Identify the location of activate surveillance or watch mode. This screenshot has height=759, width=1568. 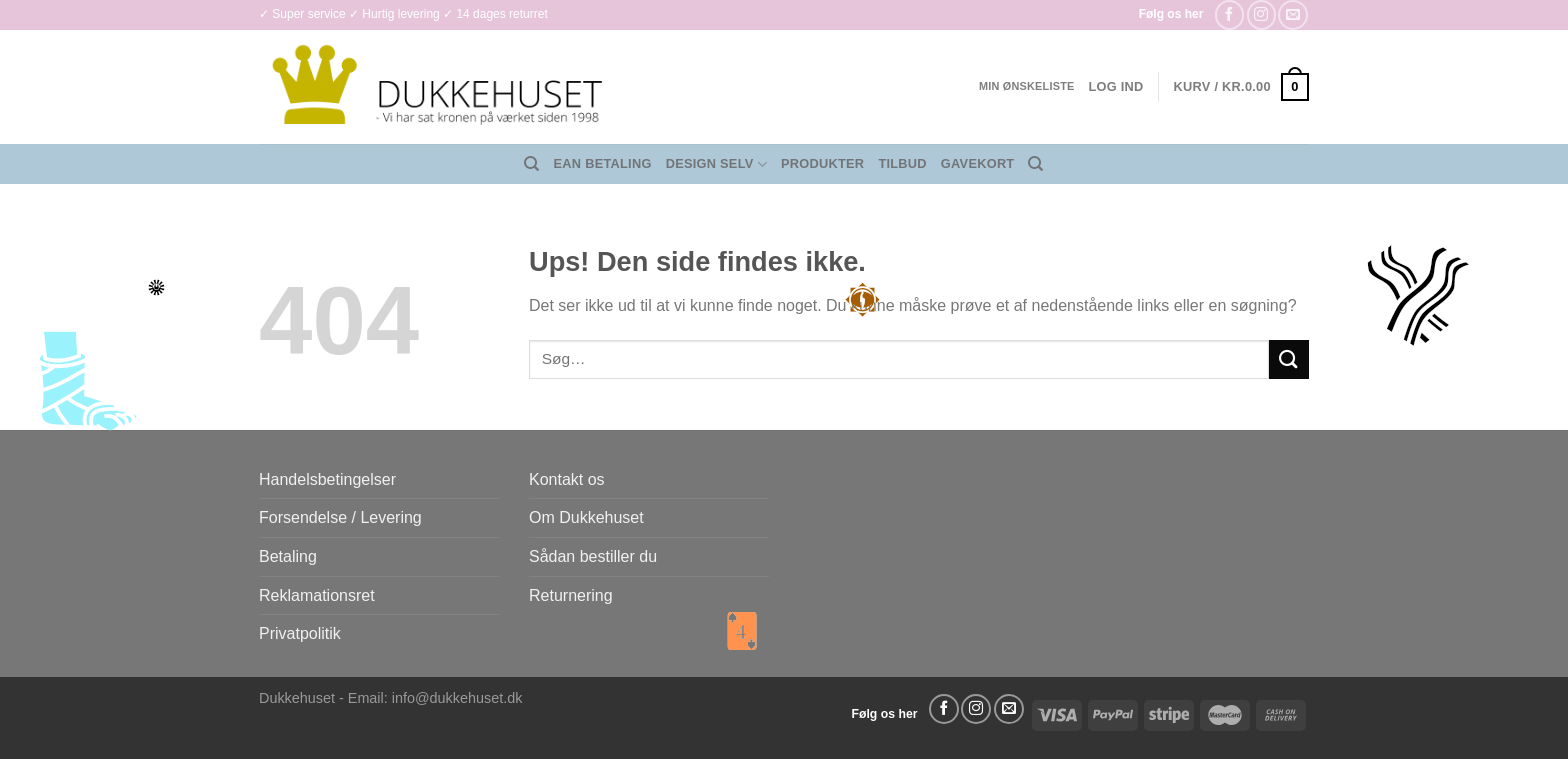
(862, 299).